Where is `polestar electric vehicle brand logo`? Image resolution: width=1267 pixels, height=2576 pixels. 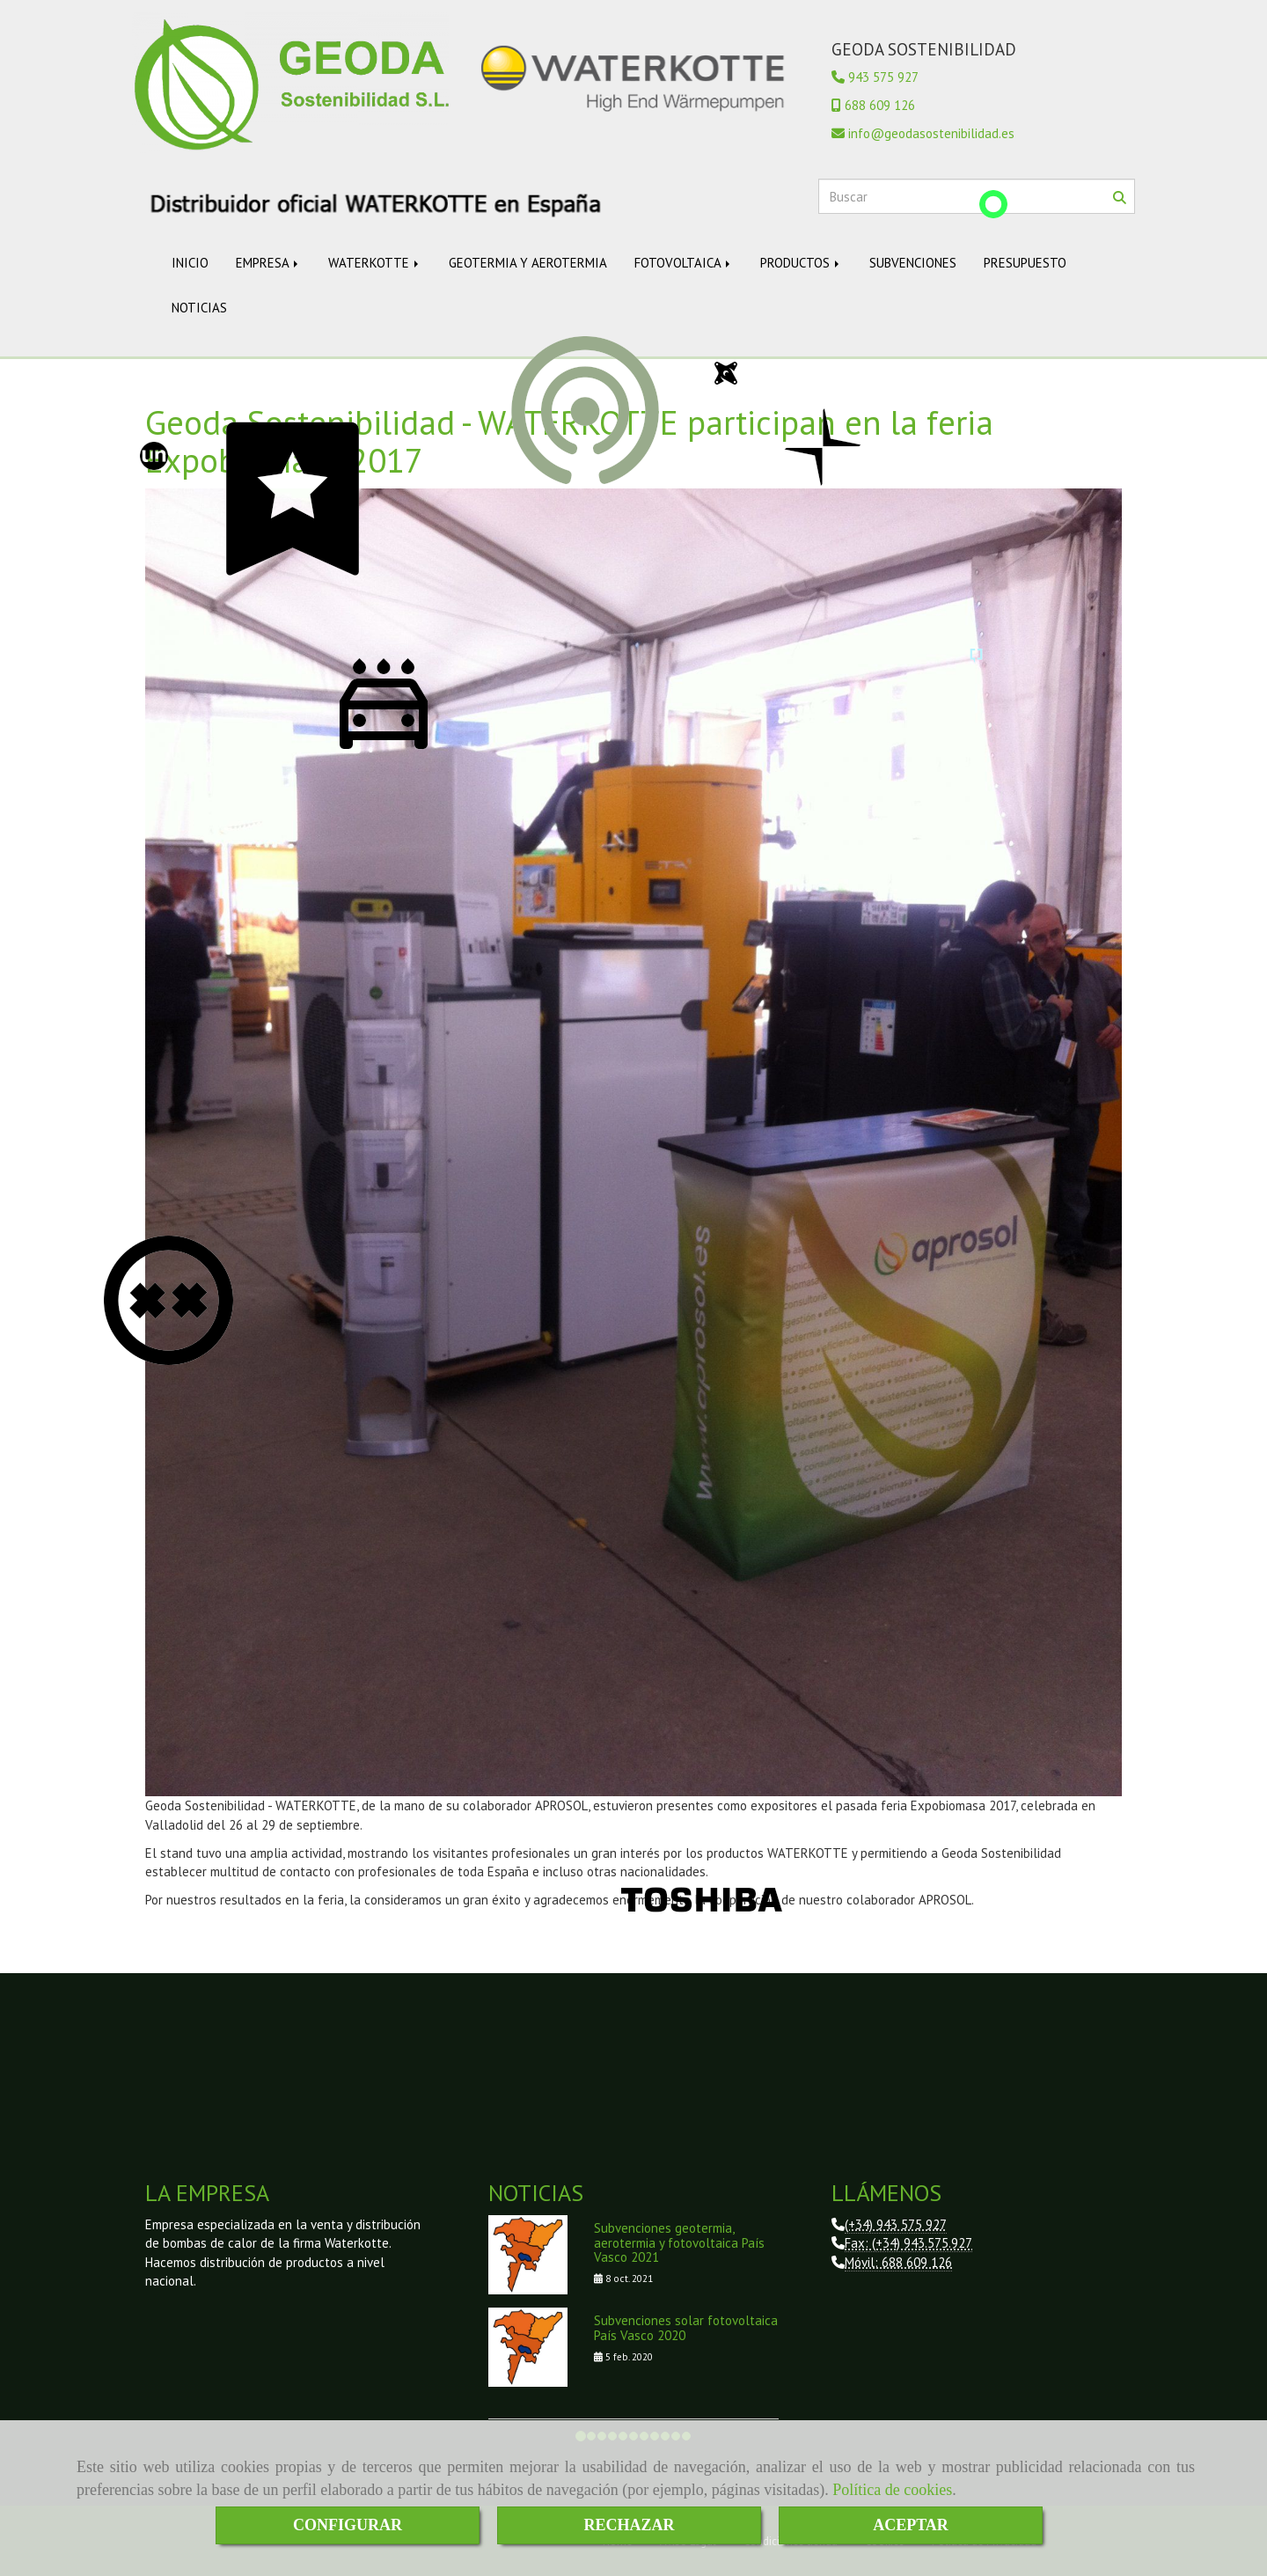 polestar electric vehicle brand logo is located at coordinates (823, 447).